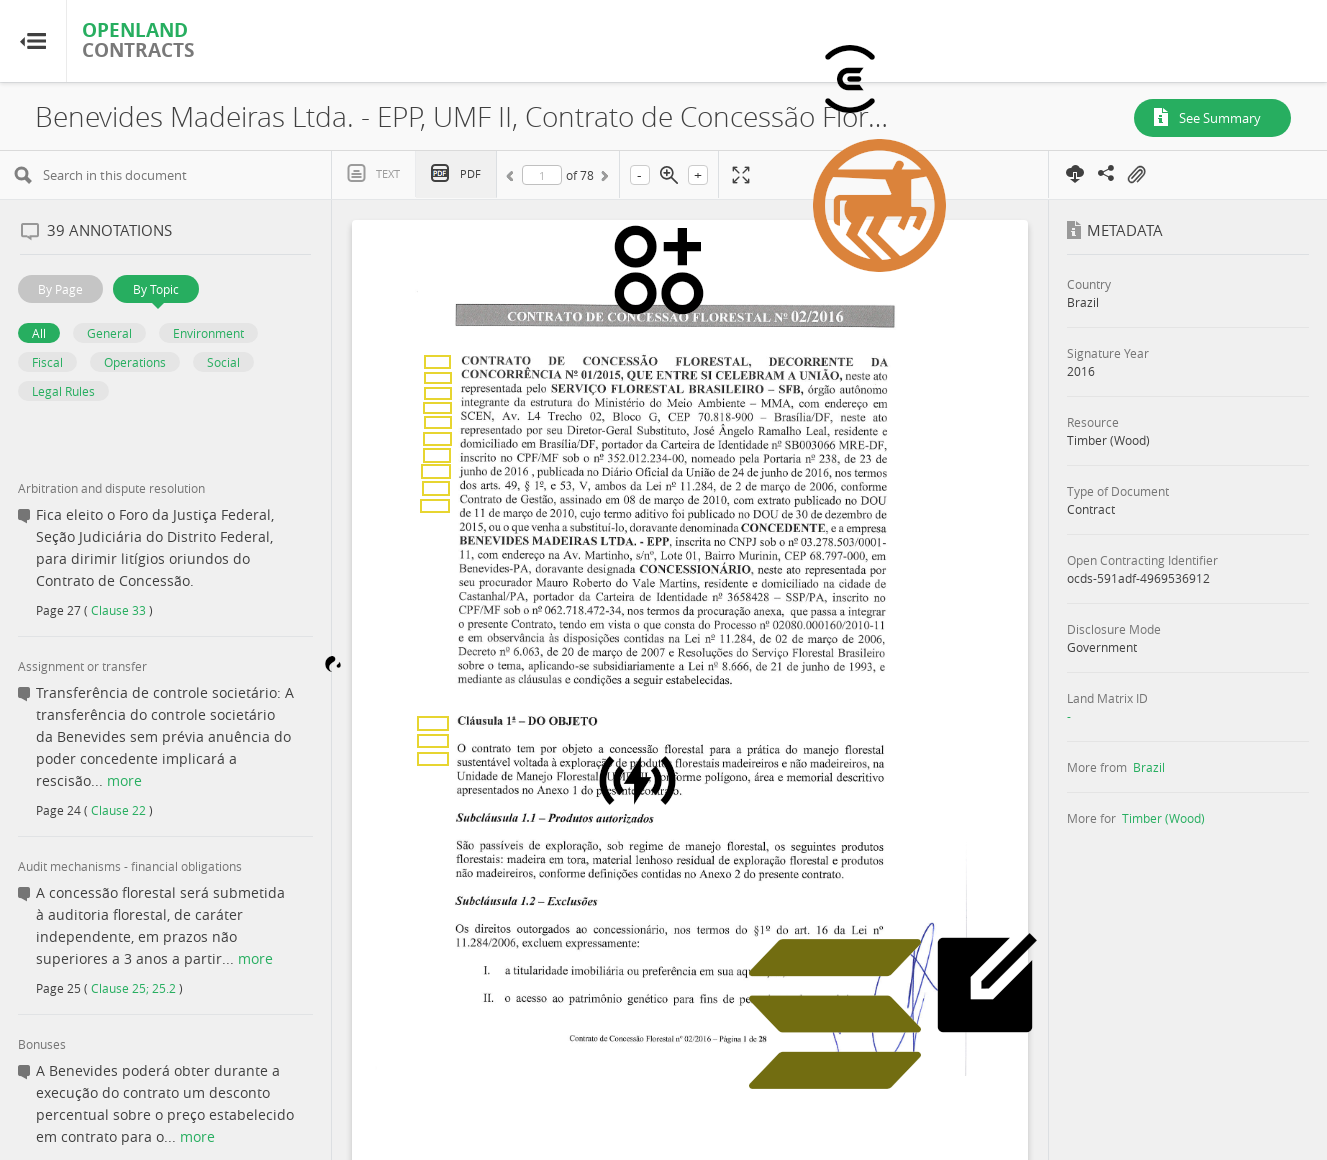 This screenshot has height=1160, width=1327. What do you see at coordinates (637, 780) in the screenshot?
I see `indicates wireless charging is active` at bounding box center [637, 780].